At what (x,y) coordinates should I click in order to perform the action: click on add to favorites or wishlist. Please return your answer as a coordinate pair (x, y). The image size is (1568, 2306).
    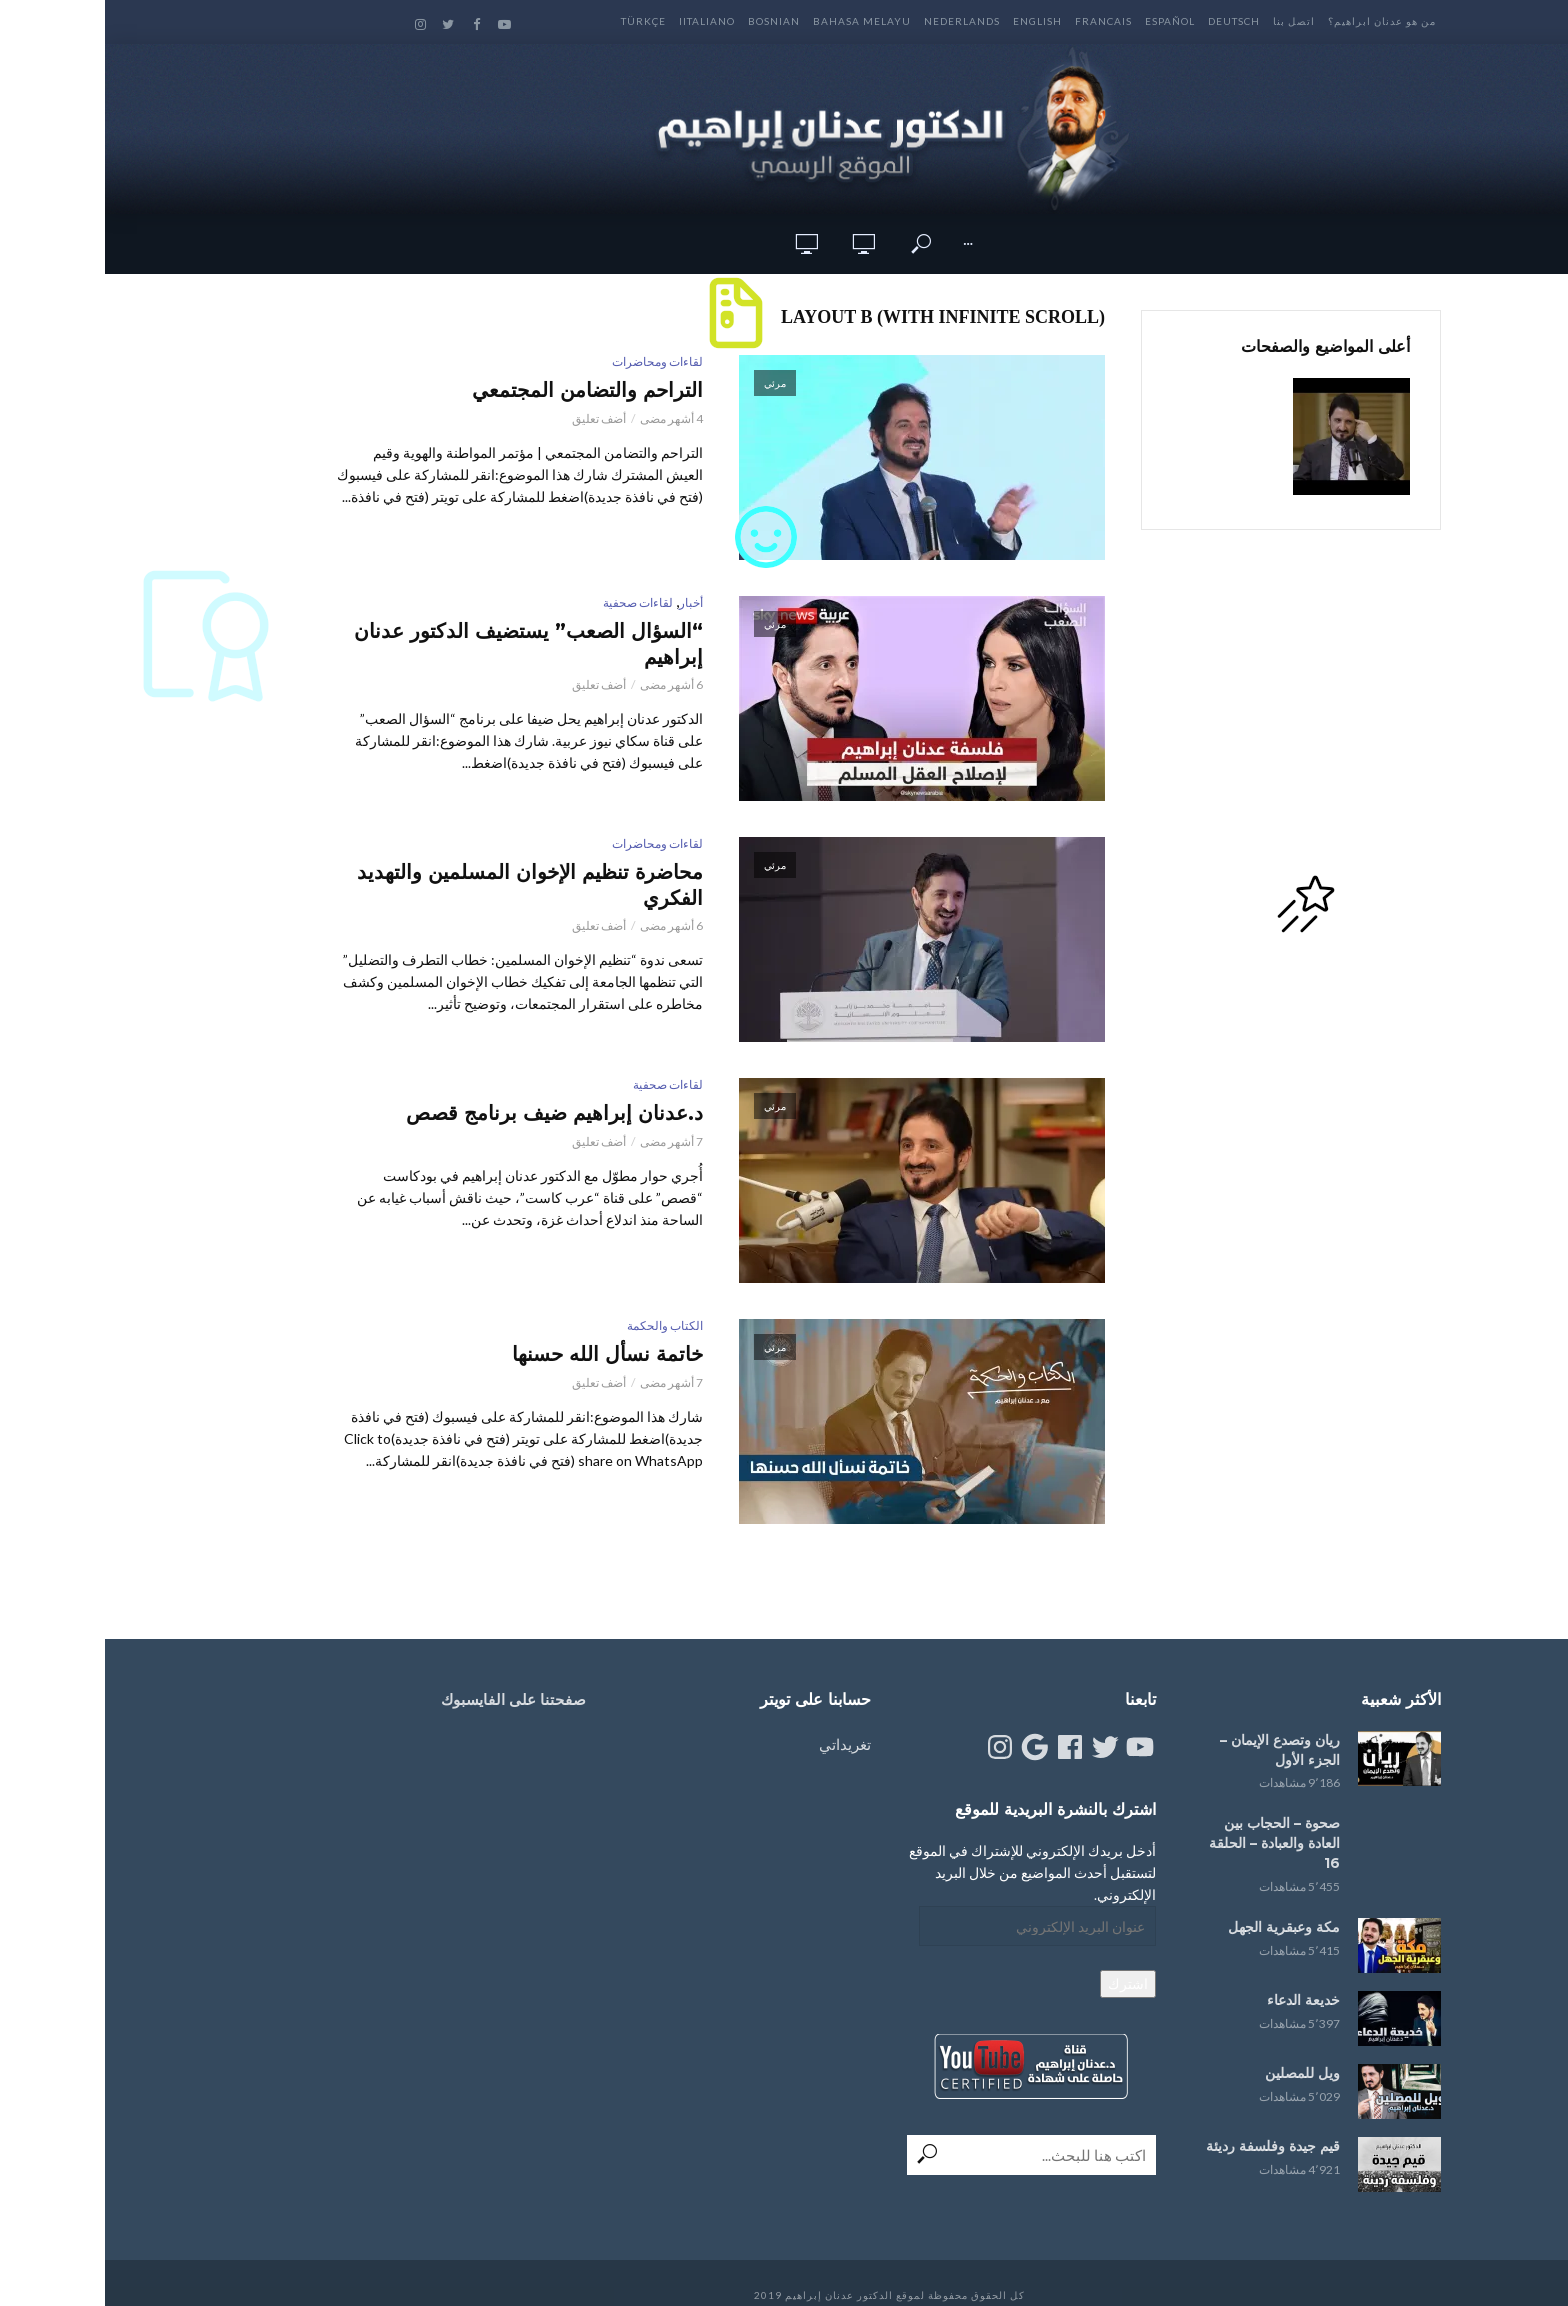
    Looking at the image, I should click on (1306, 904).